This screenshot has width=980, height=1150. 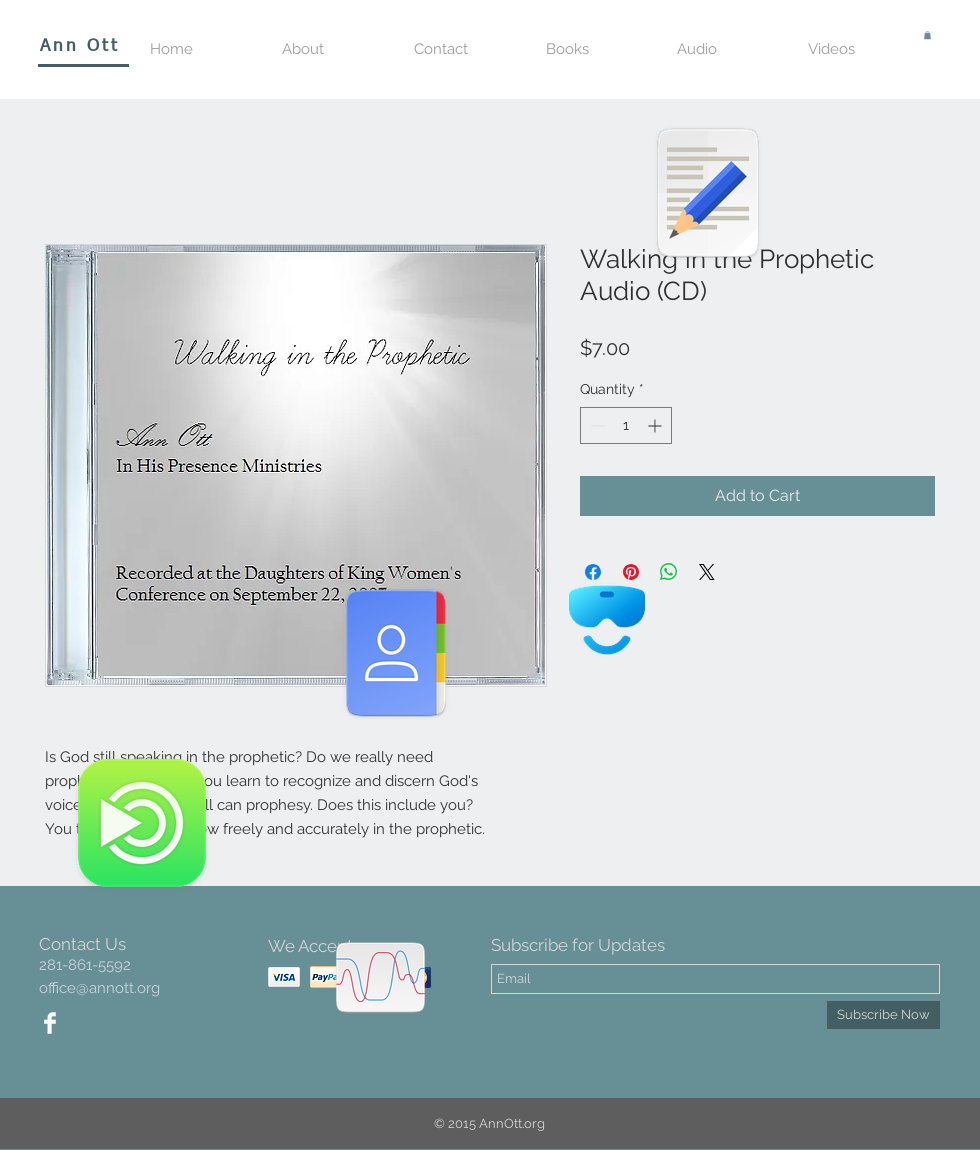 I want to click on open the mate desktop environment app, so click(x=142, y=823).